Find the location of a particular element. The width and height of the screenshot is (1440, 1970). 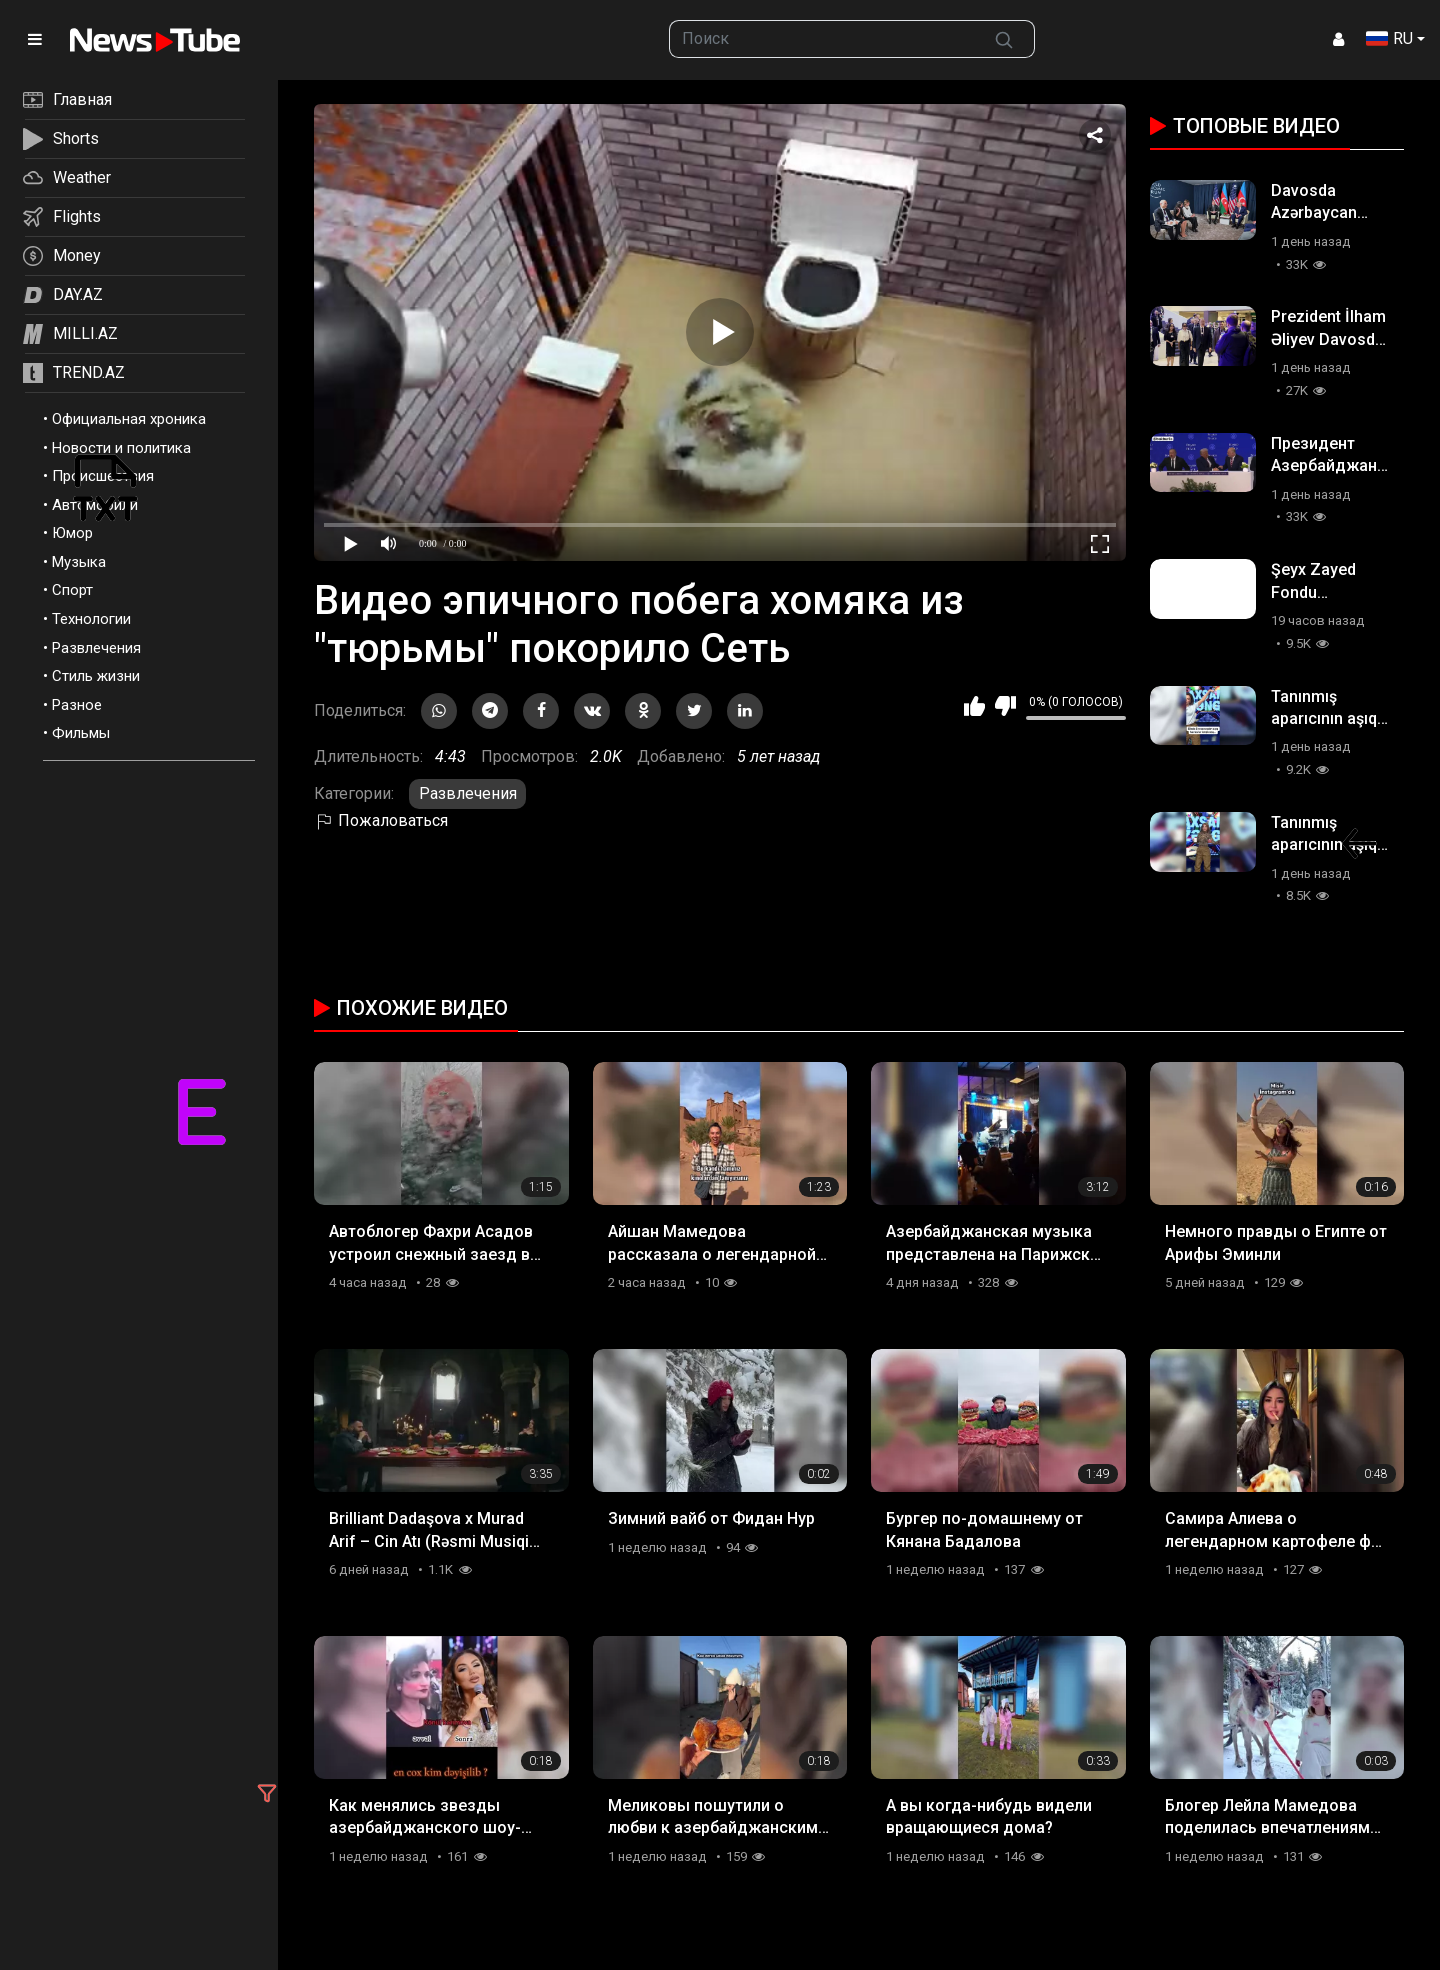

go back to the previous screen is located at coordinates (1359, 843).